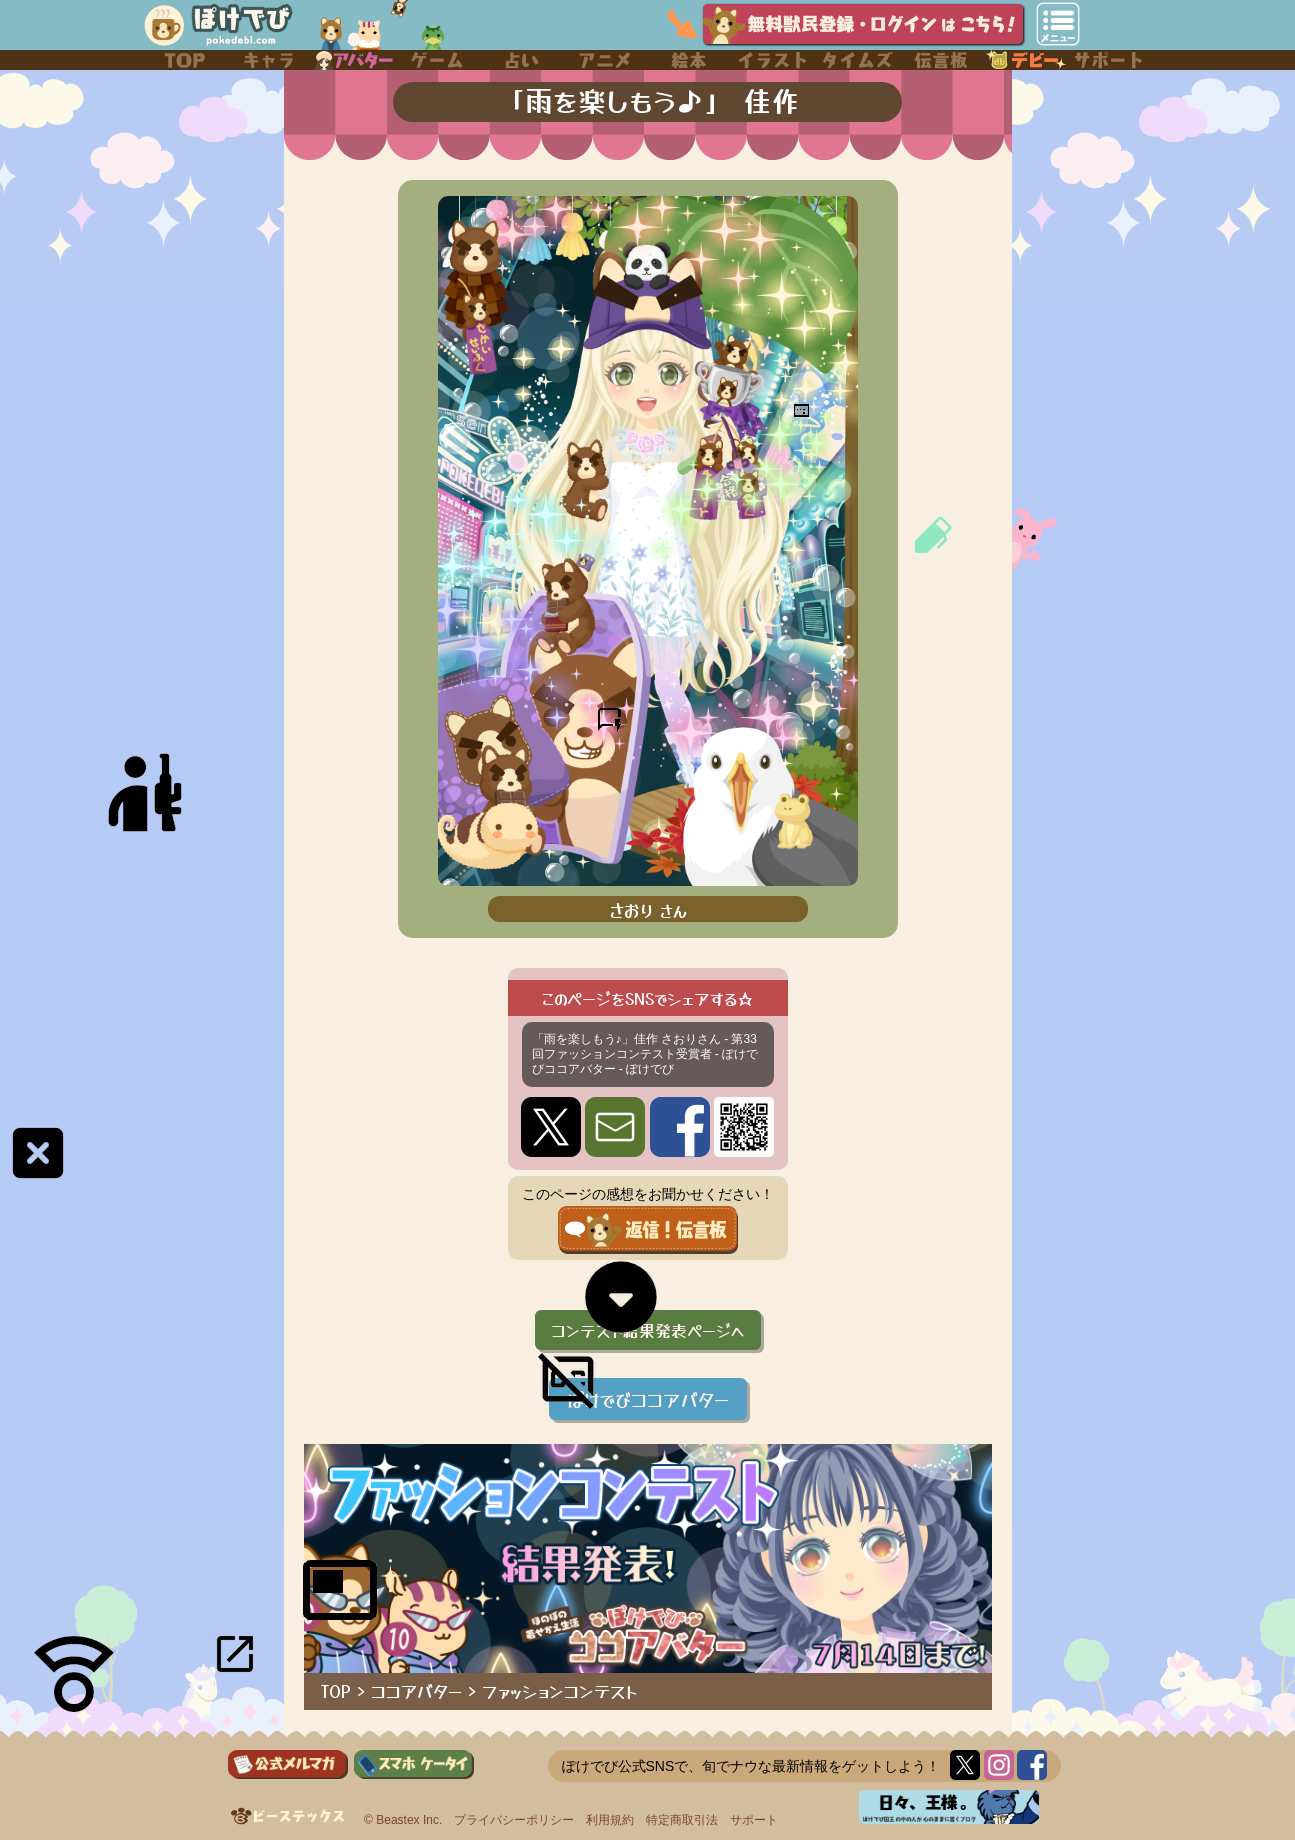 The width and height of the screenshot is (1295, 1840). What do you see at coordinates (340, 1590) in the screenshot?
I see `view featured or highlighted video content` at bounding box center [340, 1590].